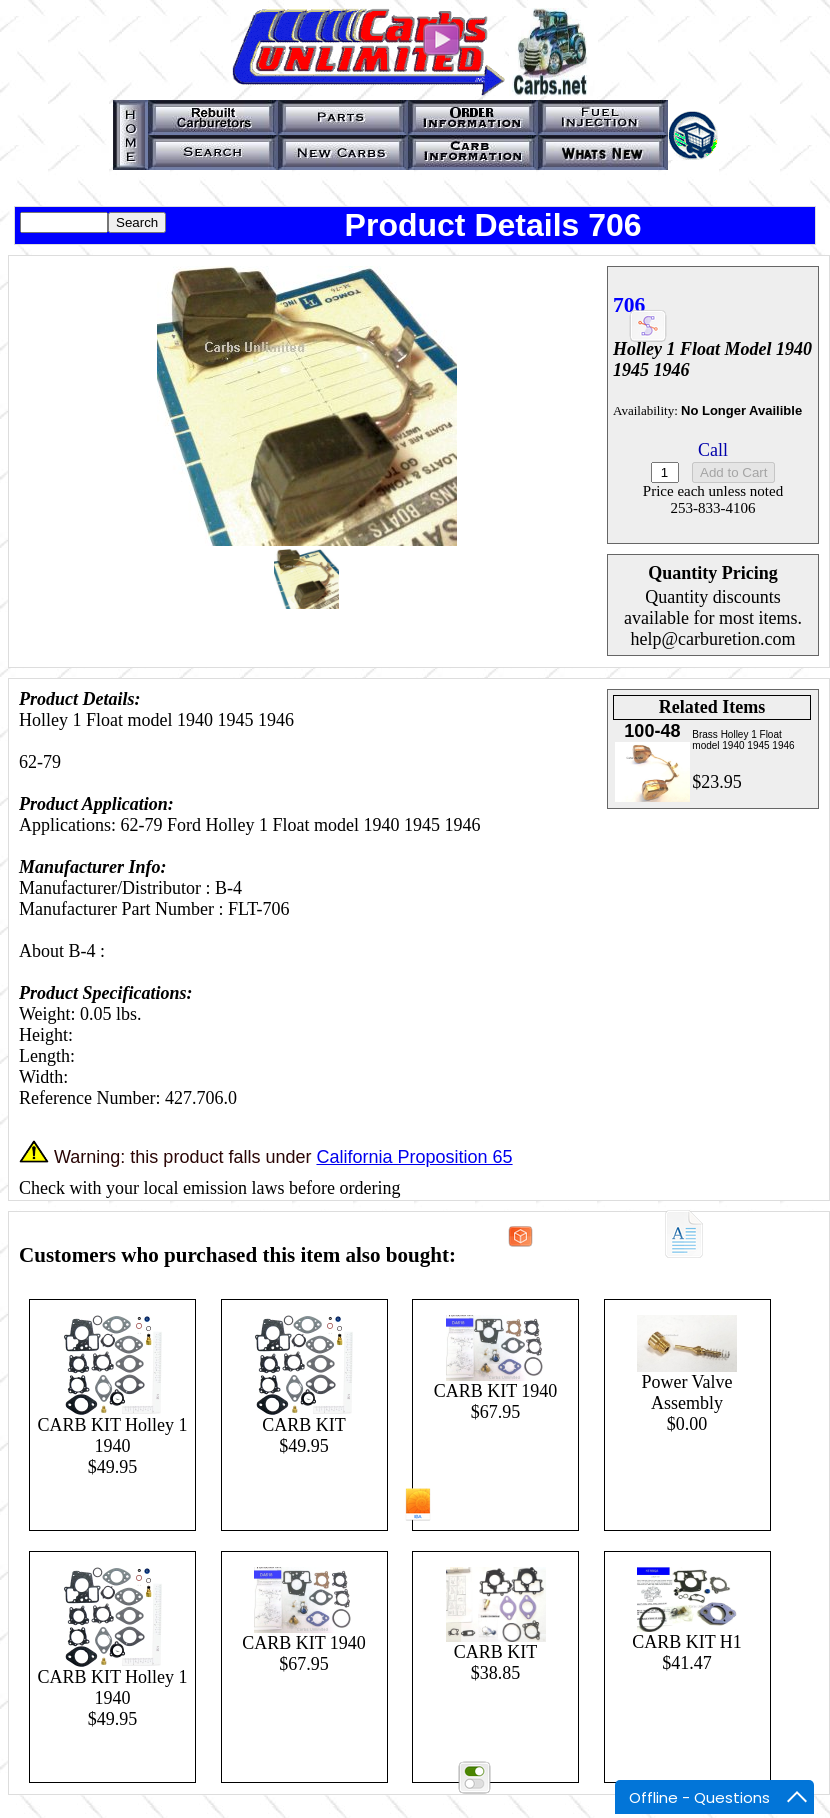 The width and height of the screenshot is (830, 1818). Describe the element at coordinates (648, 325) in the screenshot. I see `an SVG vector image file` at that location.